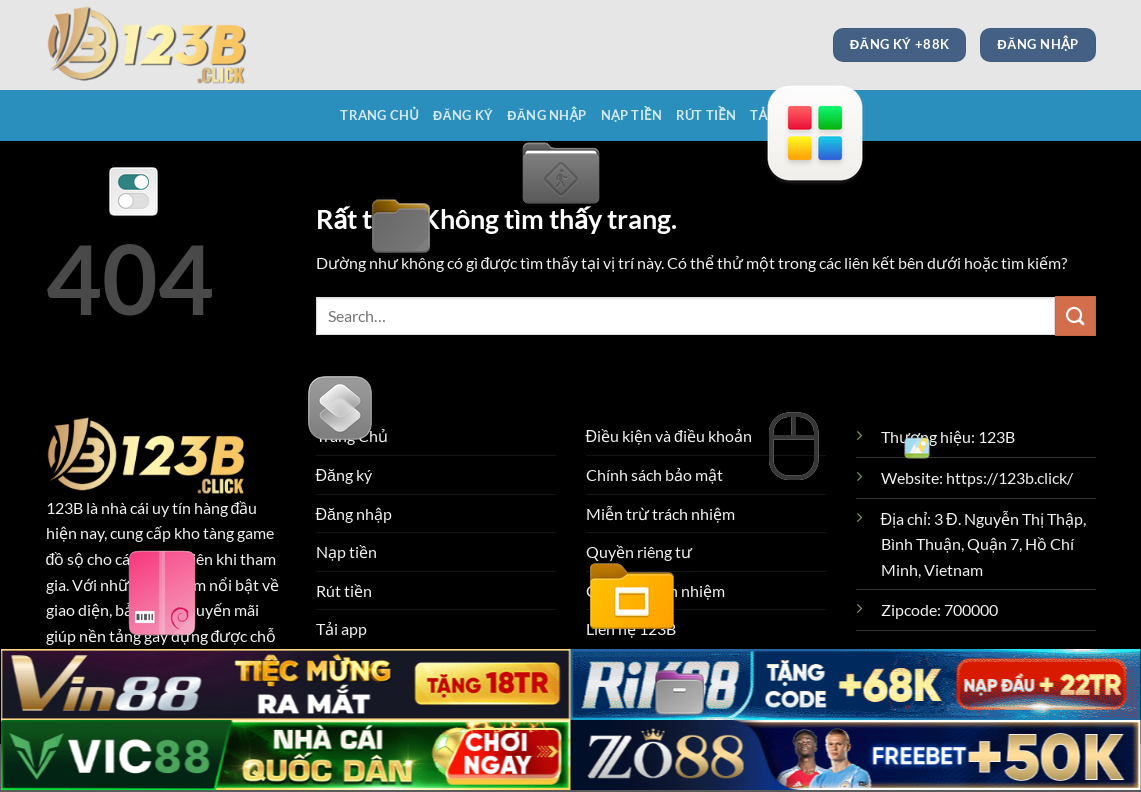 Image resolution: width=1141 pixels, height=792 pixels. Describe the element at coordinates (340, 408) in the screenshot. I see `open the shortcuts app` at that location.